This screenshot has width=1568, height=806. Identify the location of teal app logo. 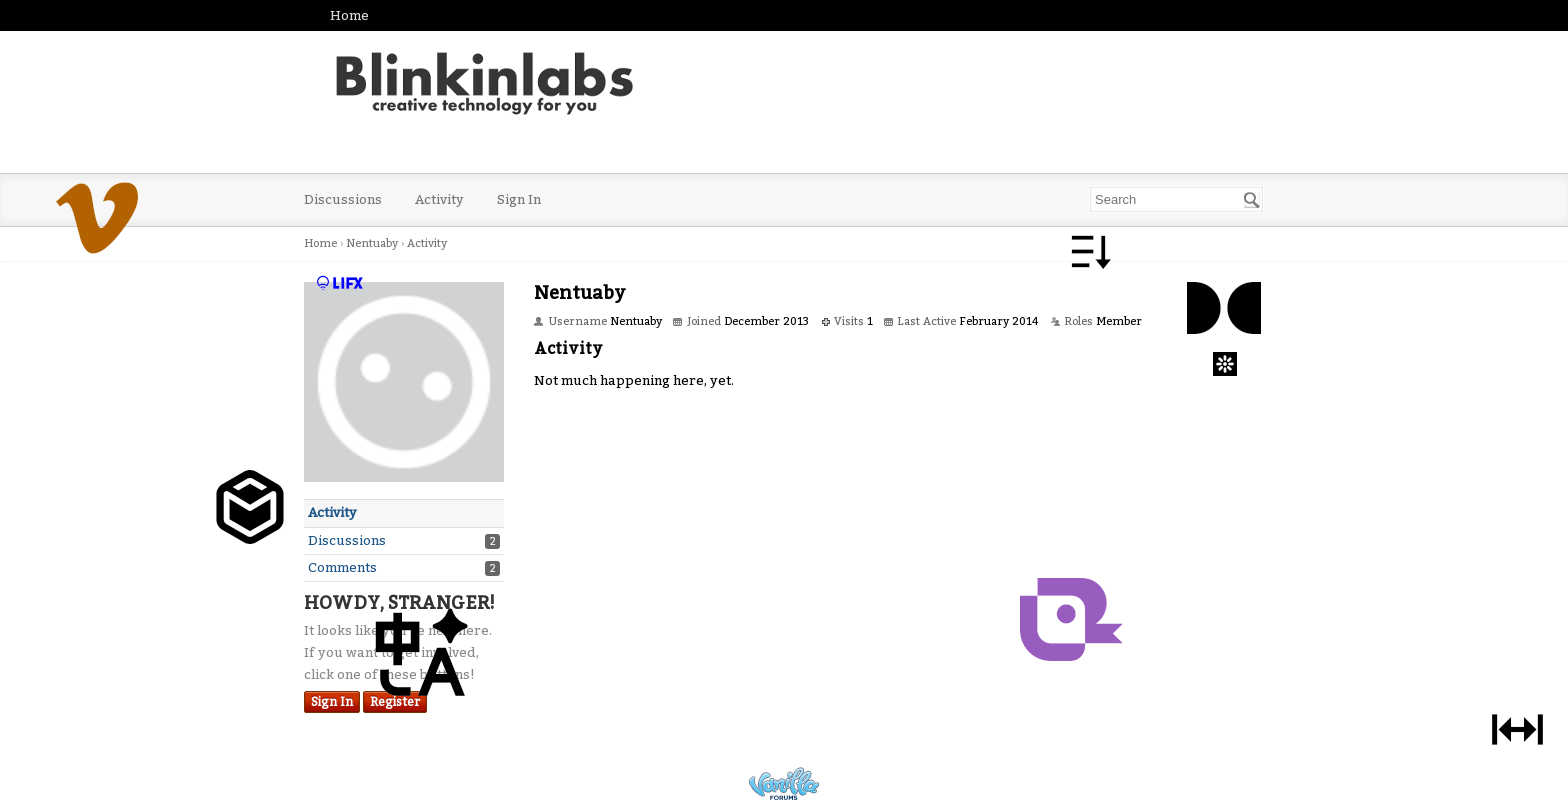
(1071, 619).